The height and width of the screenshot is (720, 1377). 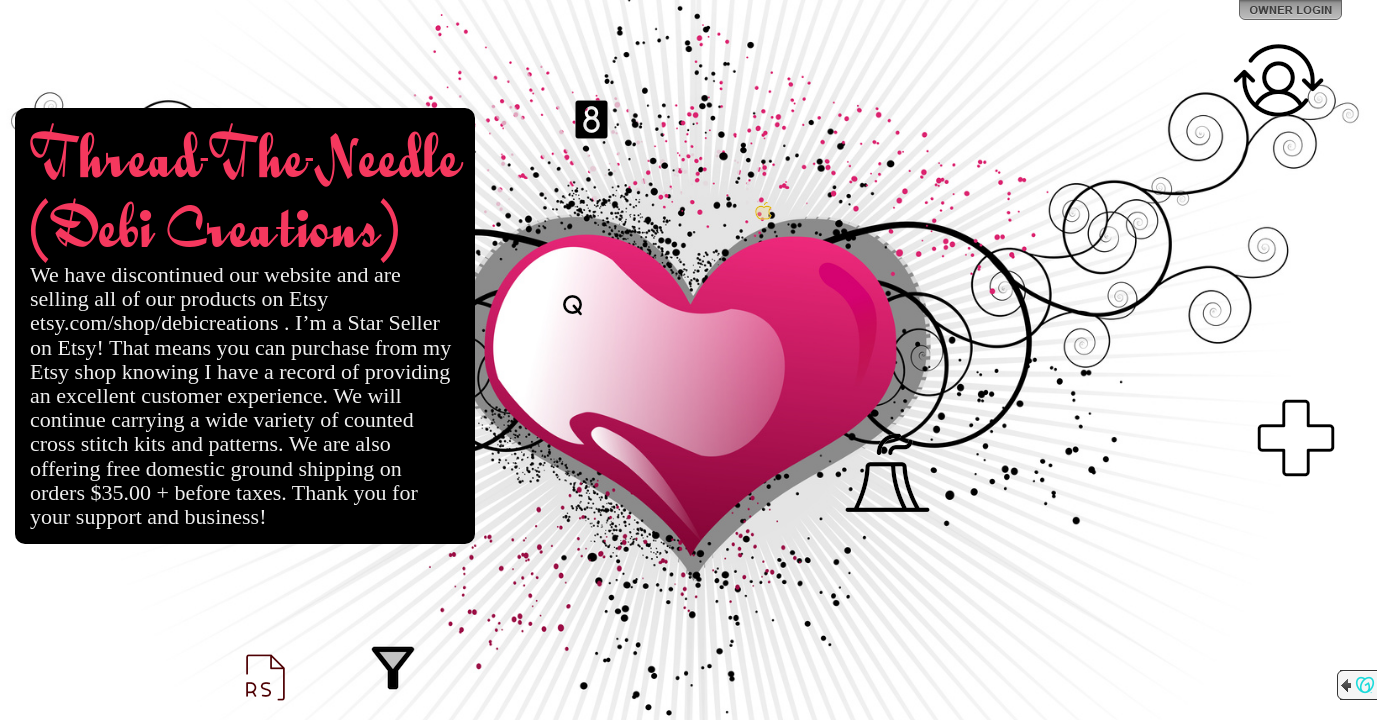 I want to click on switch between user accounts, so click(x=1278, y=80).